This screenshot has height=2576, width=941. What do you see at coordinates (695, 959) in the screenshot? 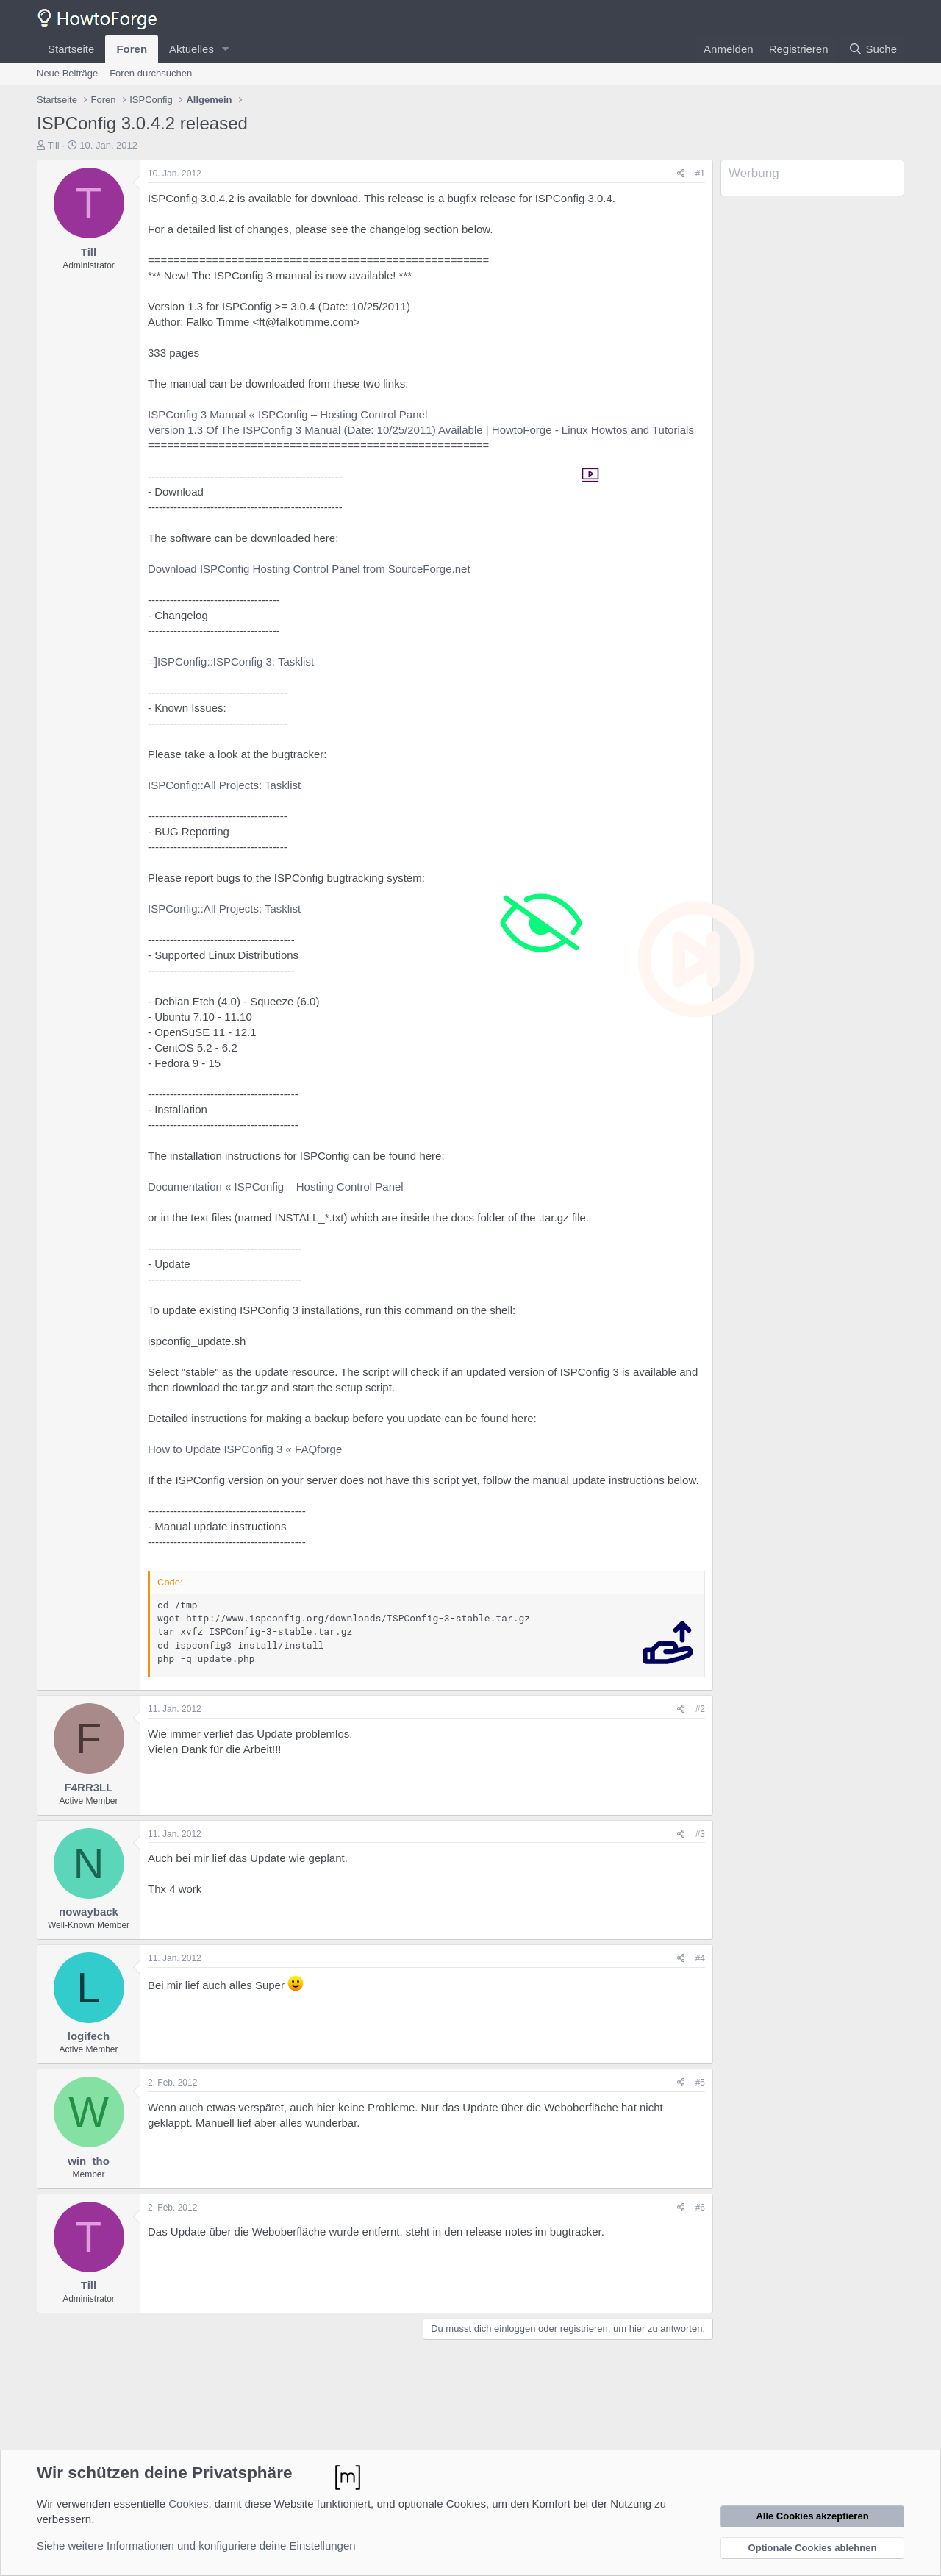
I see `skip to the next track or media item` at bounding box center [695, 959].